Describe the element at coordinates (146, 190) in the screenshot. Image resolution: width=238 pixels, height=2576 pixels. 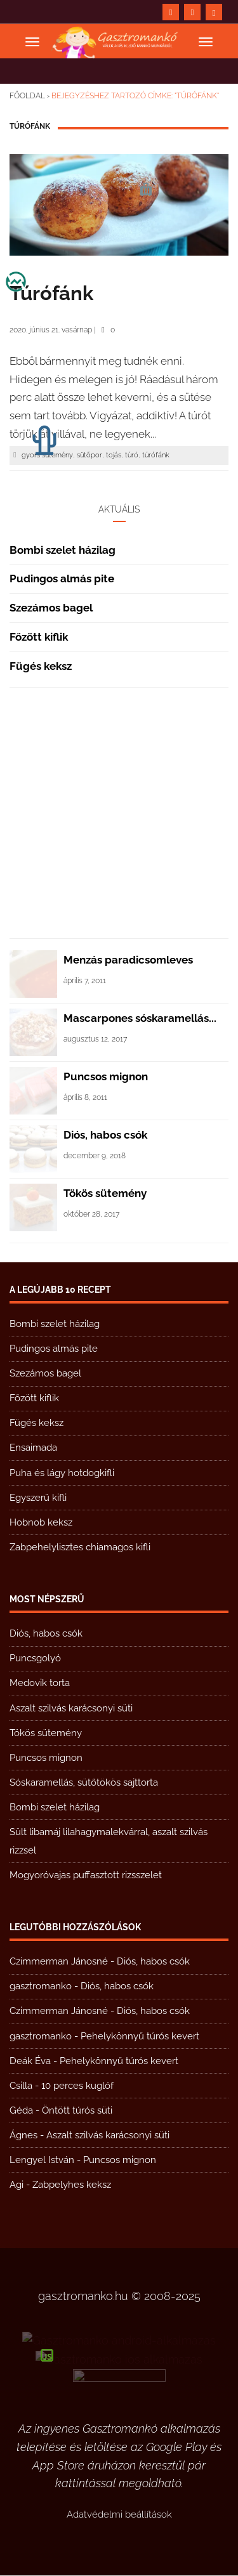
I see `access travel or trip planning features` at that location.